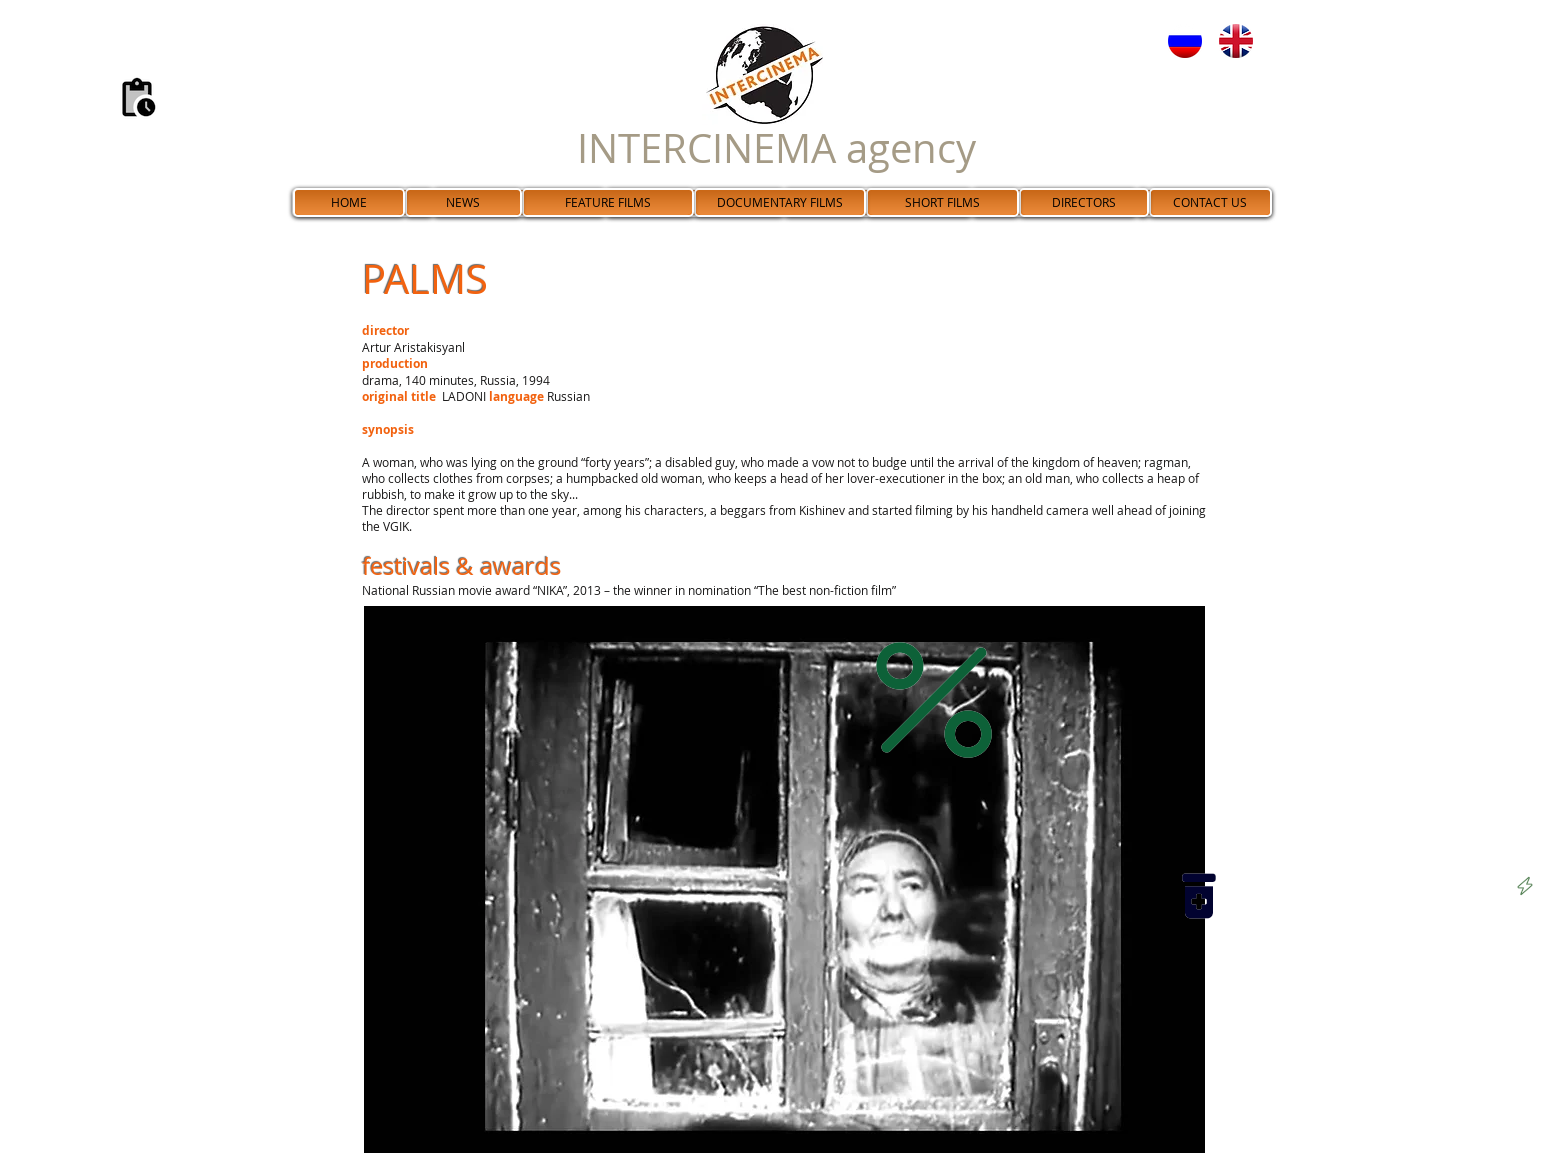 The image size is (1563, 1163). What do you see at coordinates (1199, 896) in the screenshot?
I see `view prescription medications` at bounding box center [1199, 896].